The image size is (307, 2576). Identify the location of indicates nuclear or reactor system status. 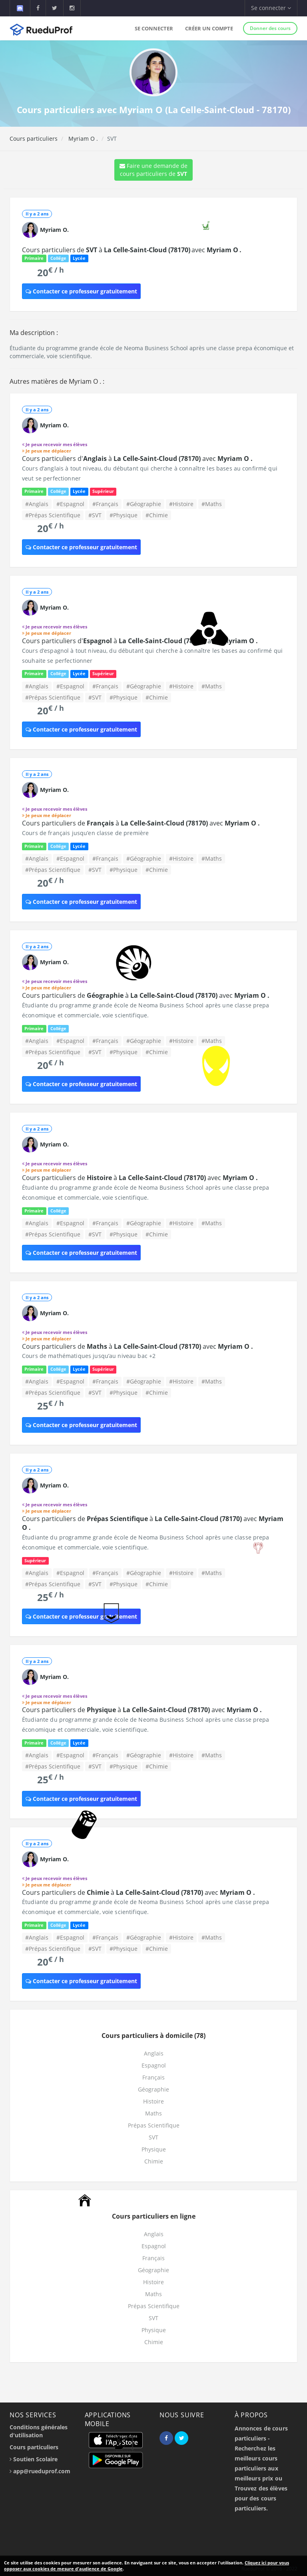
(209, 629).